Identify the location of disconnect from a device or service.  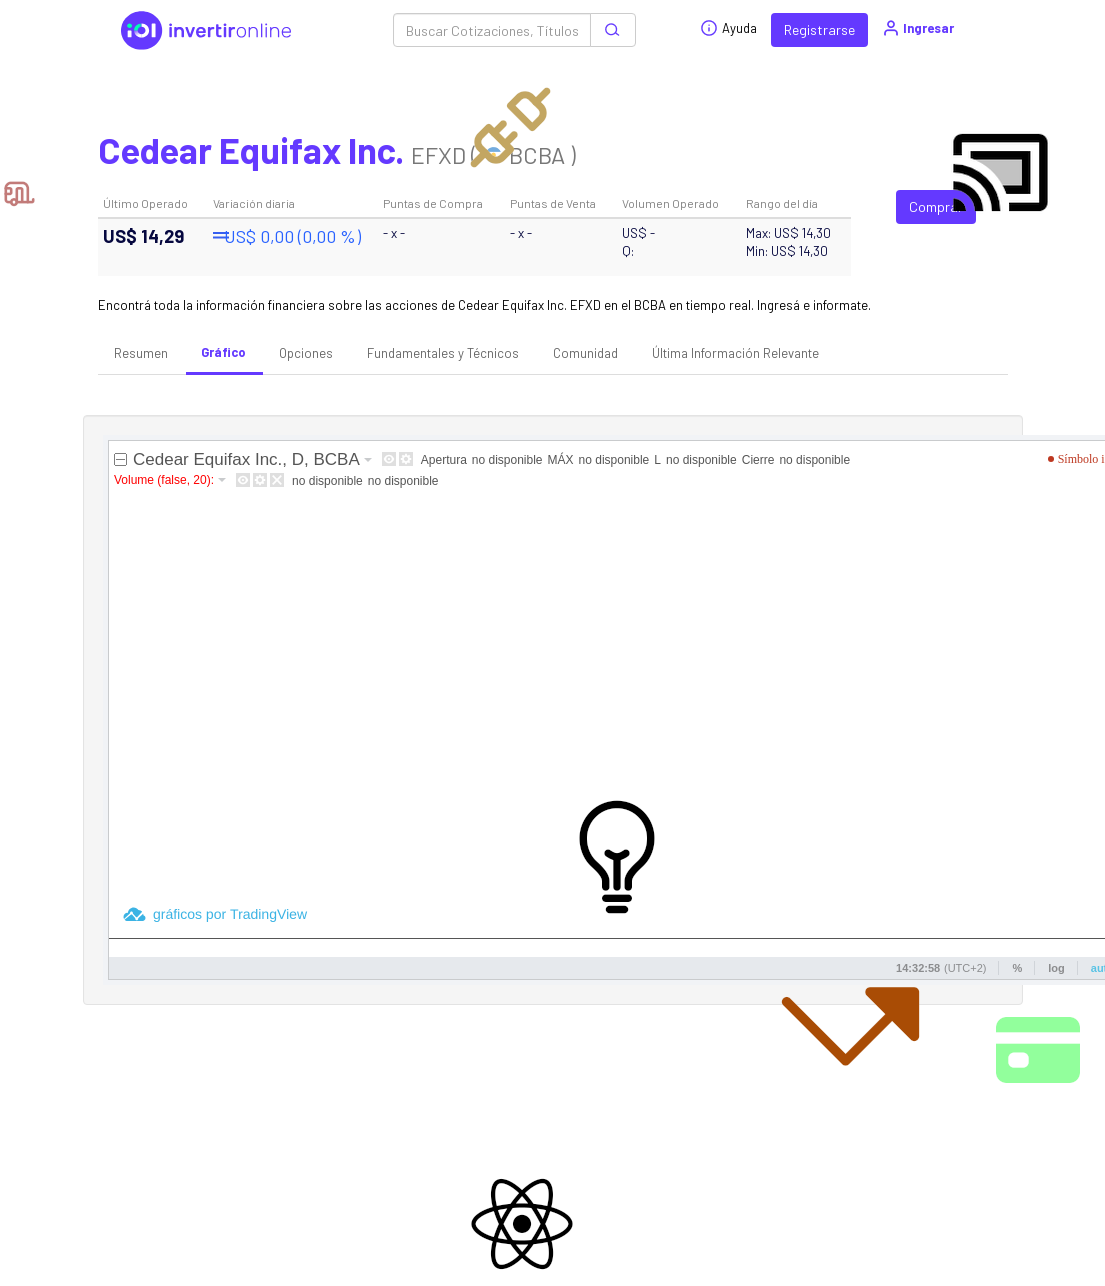
(510, 127).